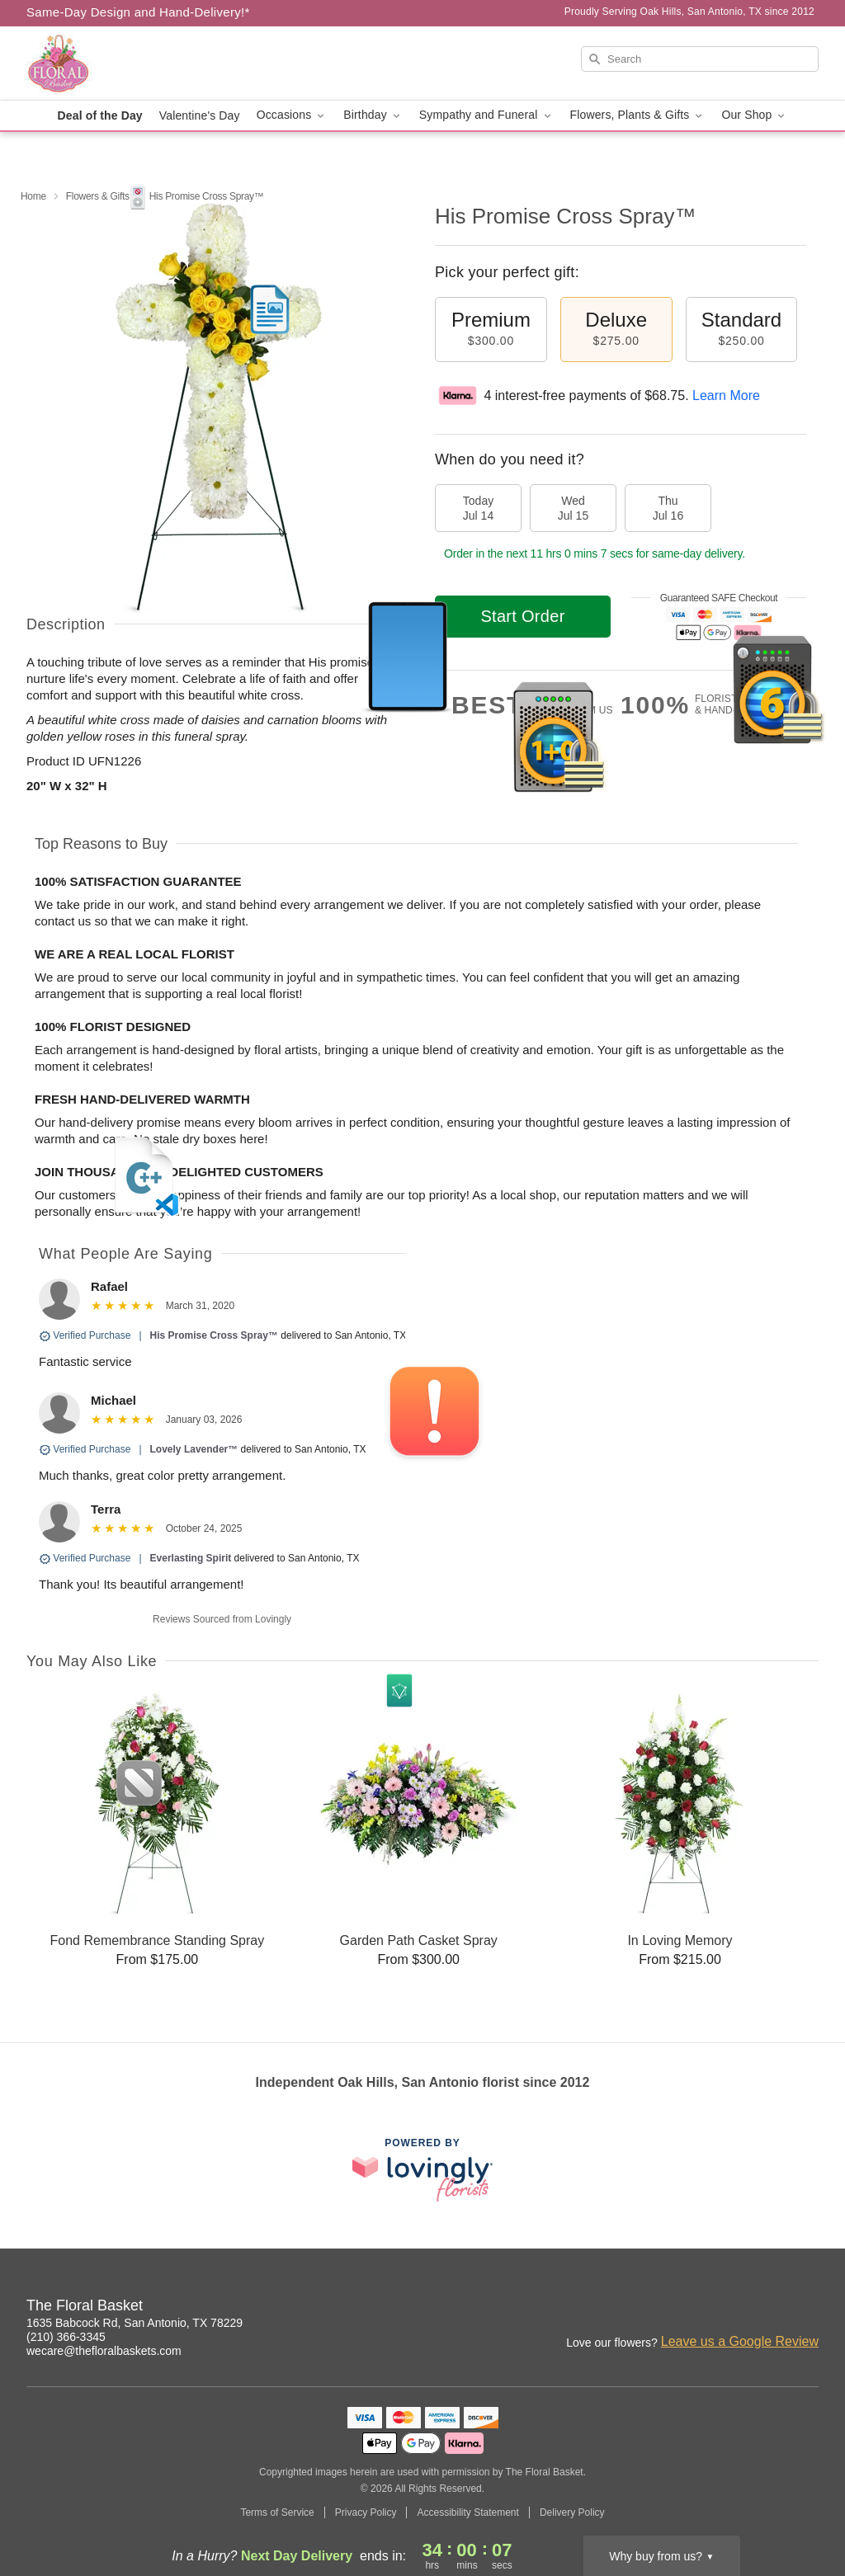 This screenshot has height=2576, width=845. Describe the element at coordinates (399, 1691) in the screenshot. I see `vector graphics template file` at that location.